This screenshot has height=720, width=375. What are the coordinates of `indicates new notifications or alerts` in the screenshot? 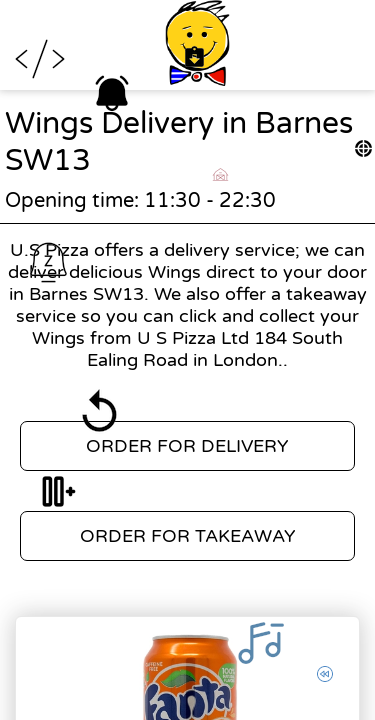 It's located at (112, 94).